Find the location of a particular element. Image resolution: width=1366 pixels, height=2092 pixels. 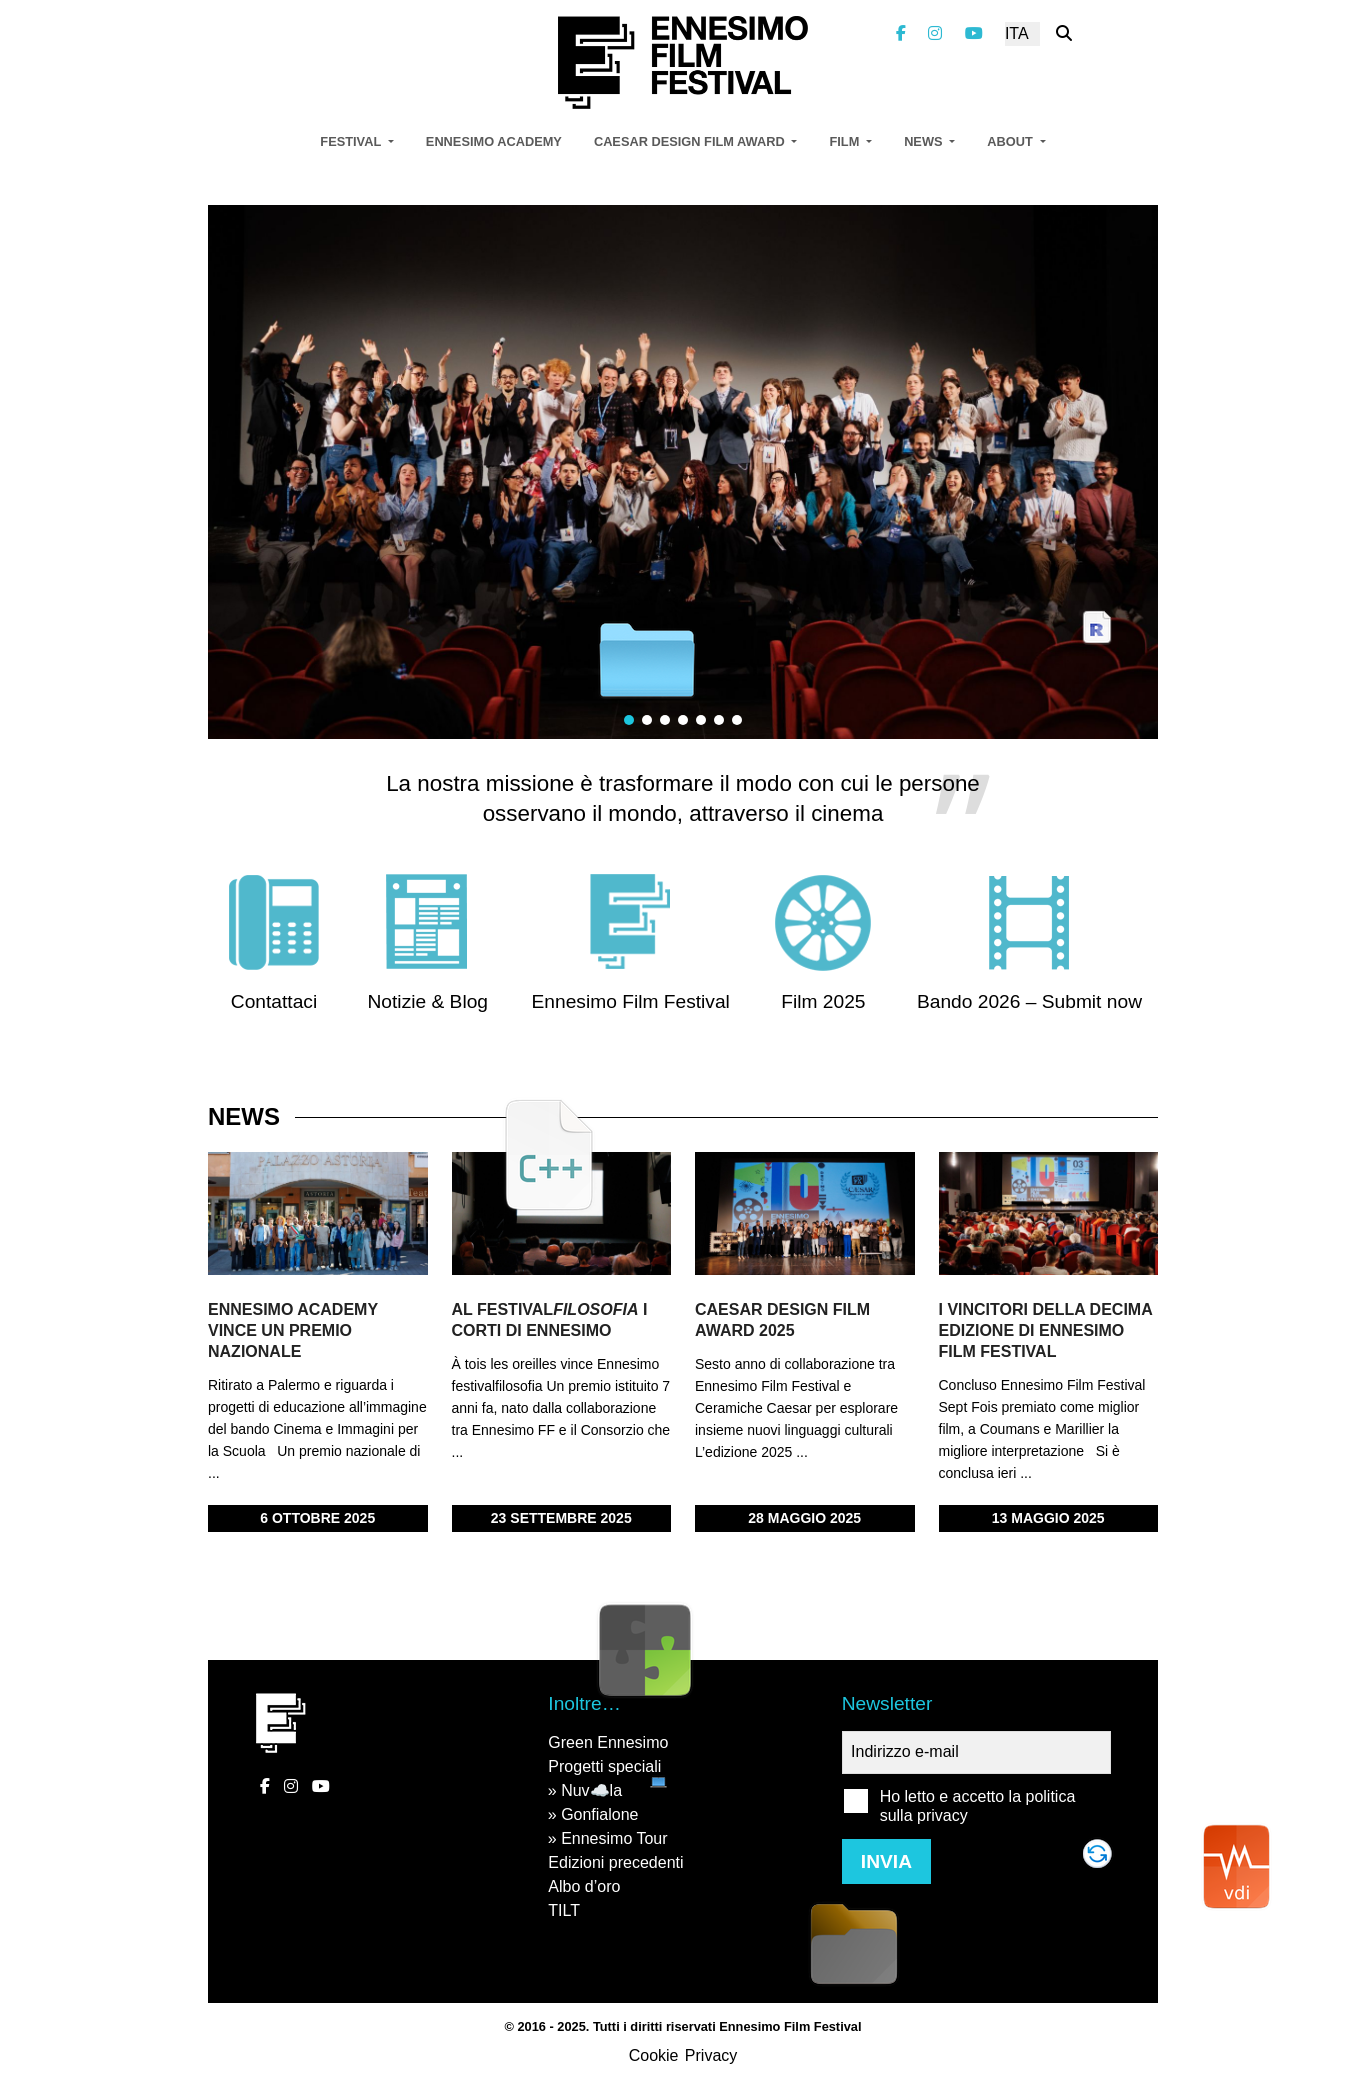

drop files here to move them into this folder is located at coordinates (854, 1944).